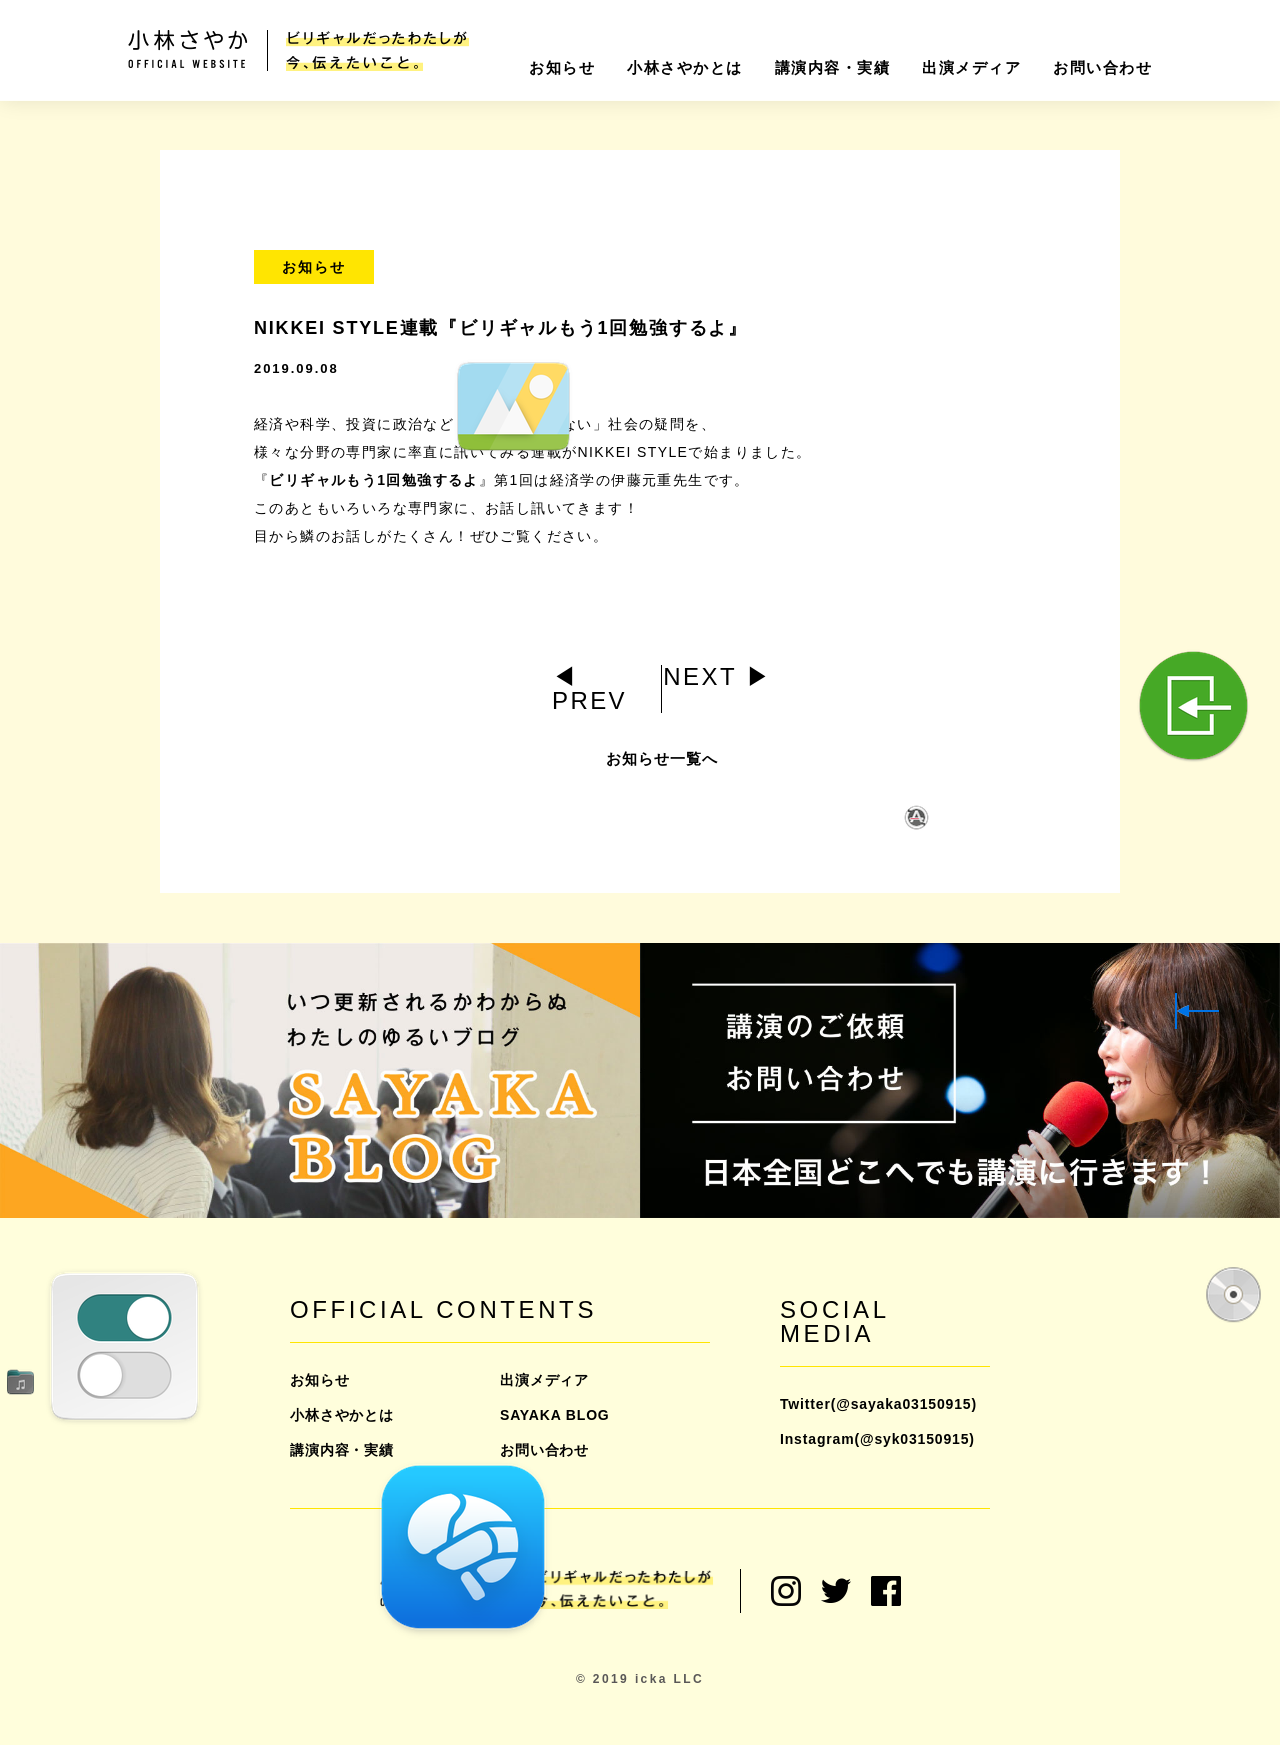 The height and width of the screenshot is (1745, 1280). What do you see at coordinates (1193, 705) in the screenshot?
I see `log out of the current user session` at bounding box center [1193, 705].